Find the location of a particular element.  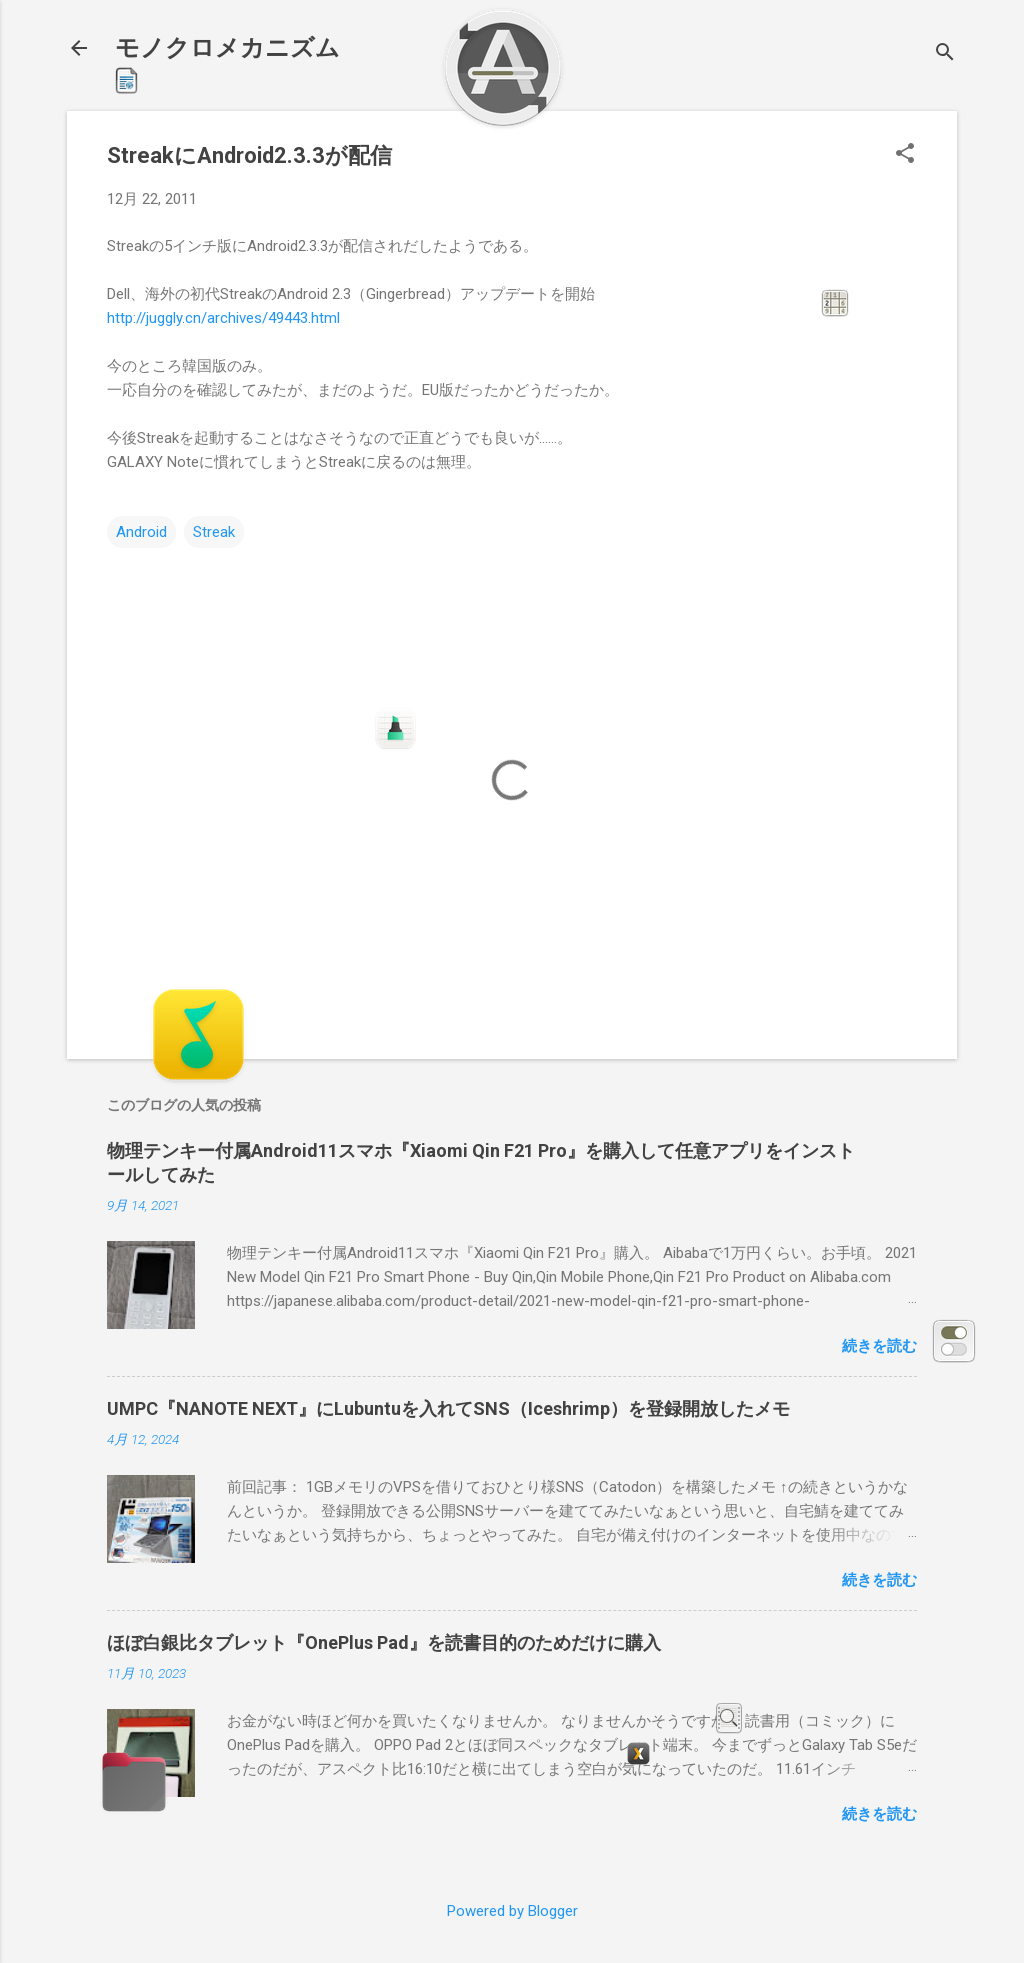

open sudoku puzzle game is located at coordinates (835, 303).